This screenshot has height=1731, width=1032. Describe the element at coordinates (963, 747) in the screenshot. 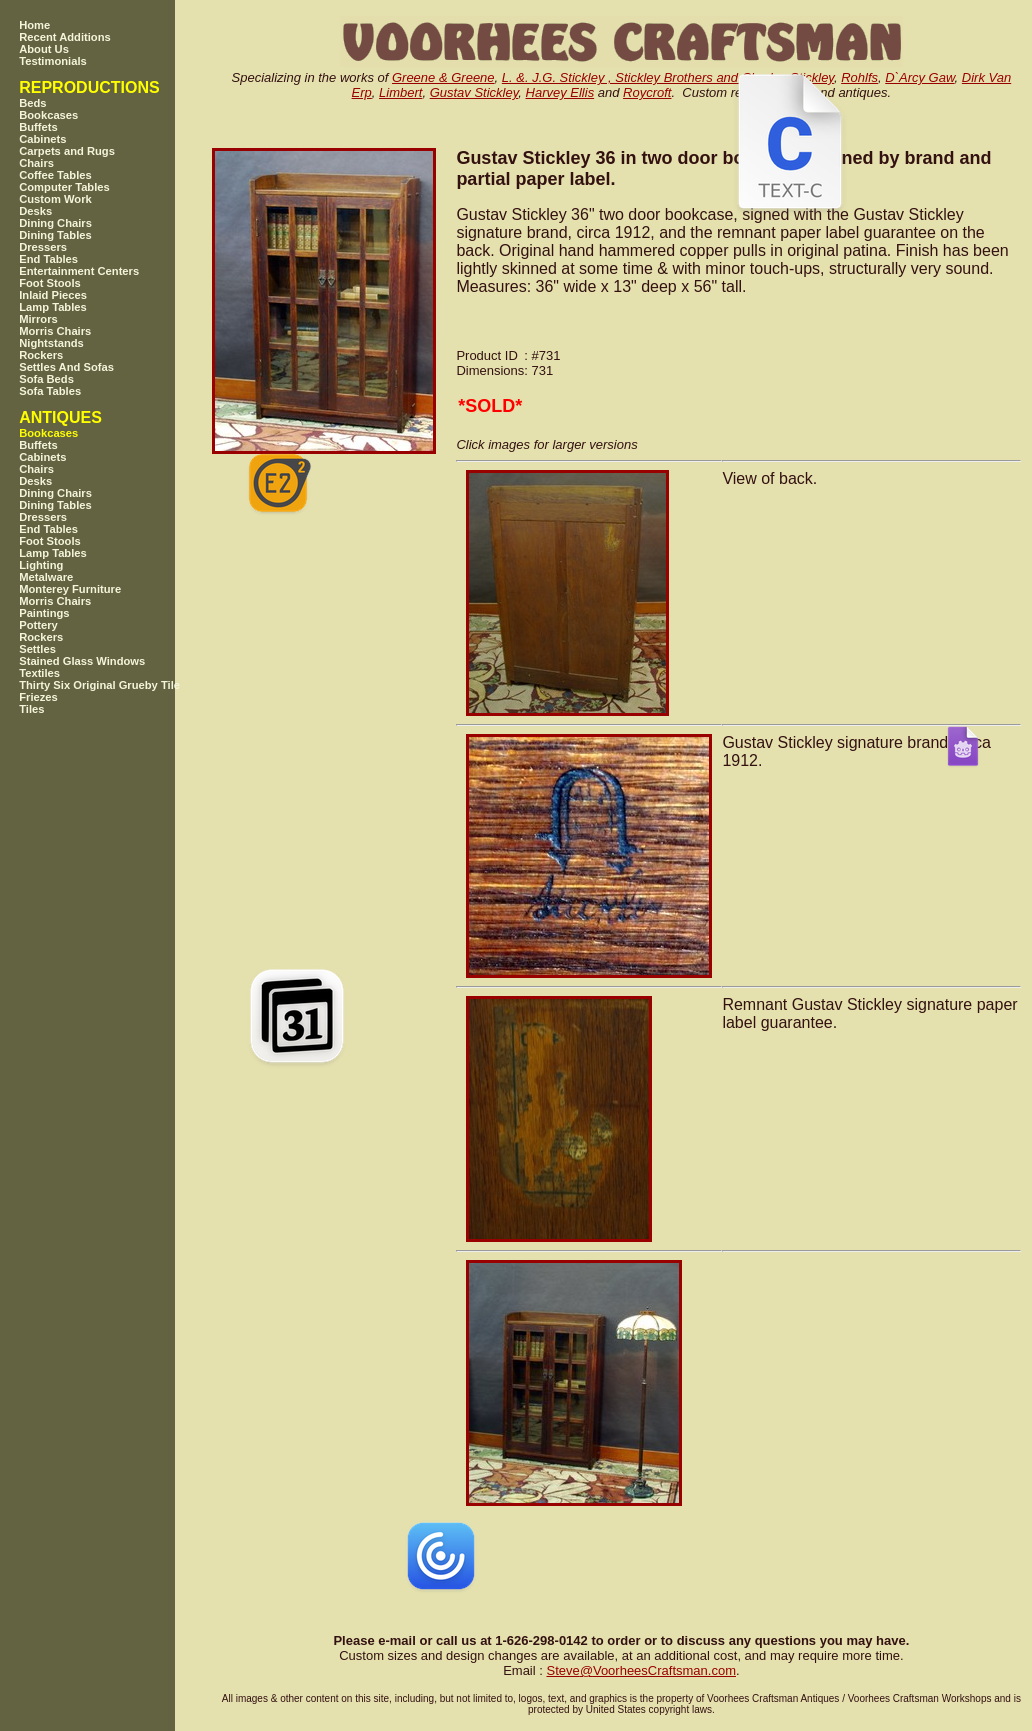

I see `a godot game engine scene file` at that location.